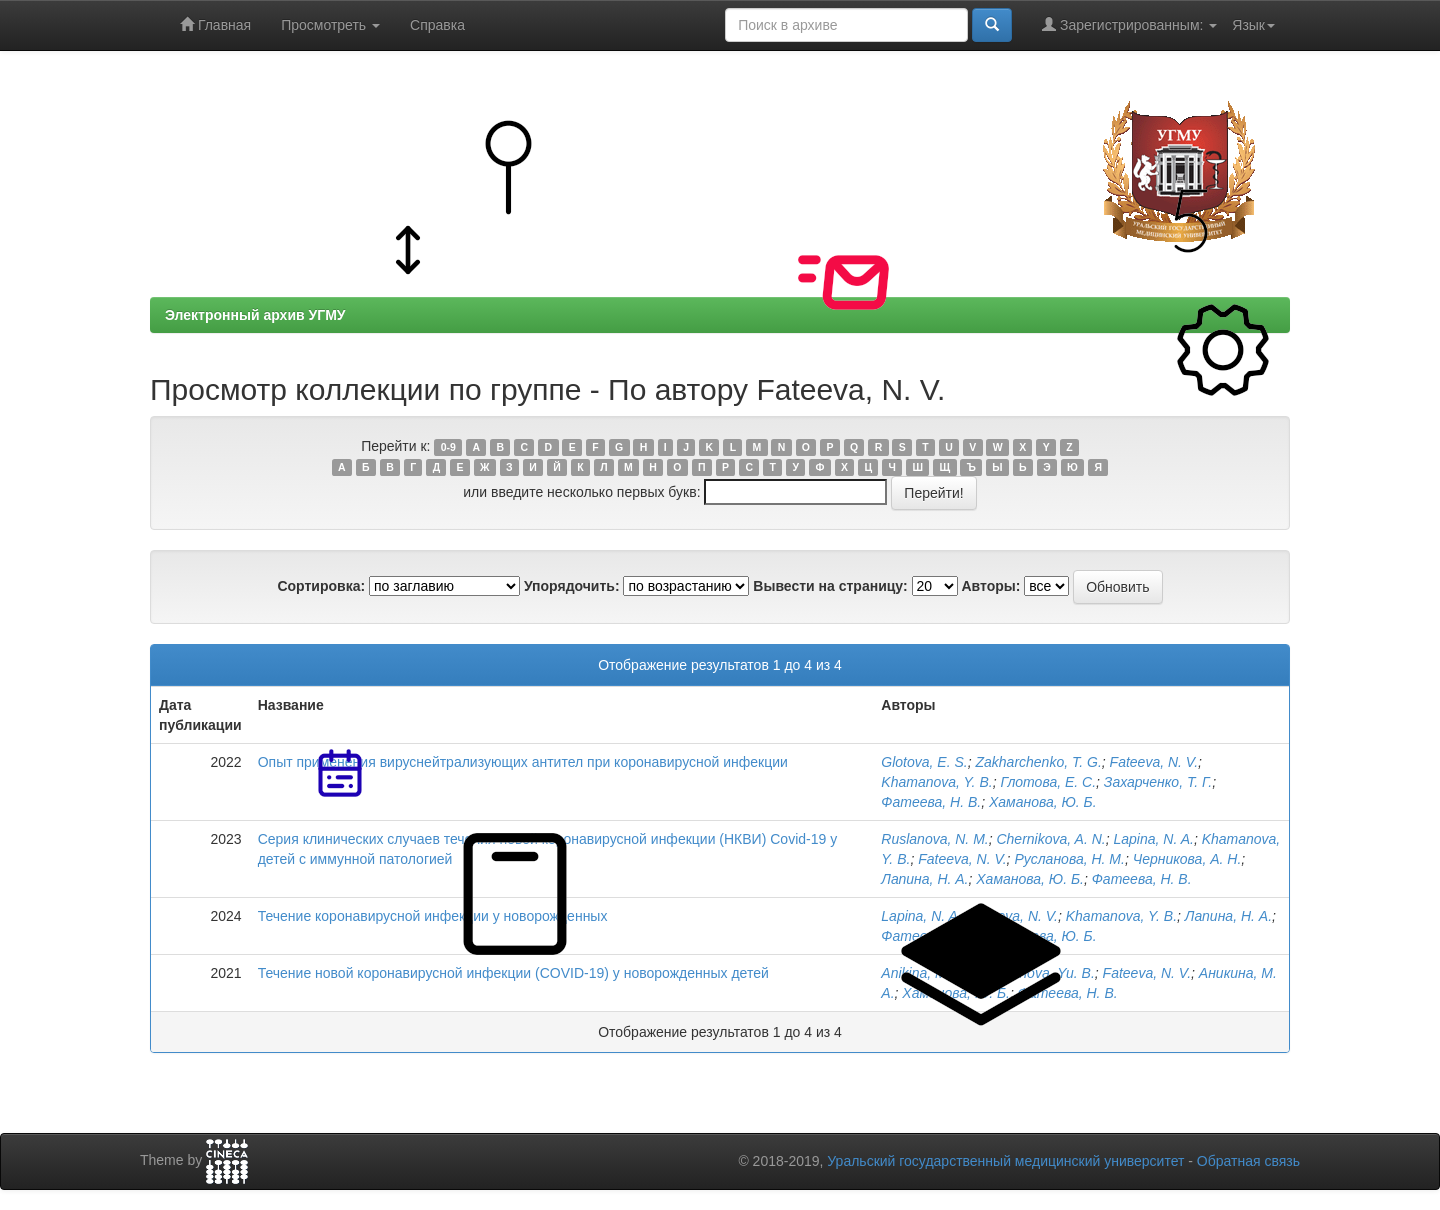  Describe the element at coordinates (515, 894) in the screenshot. I see `tablet device with top speaker` at that location.